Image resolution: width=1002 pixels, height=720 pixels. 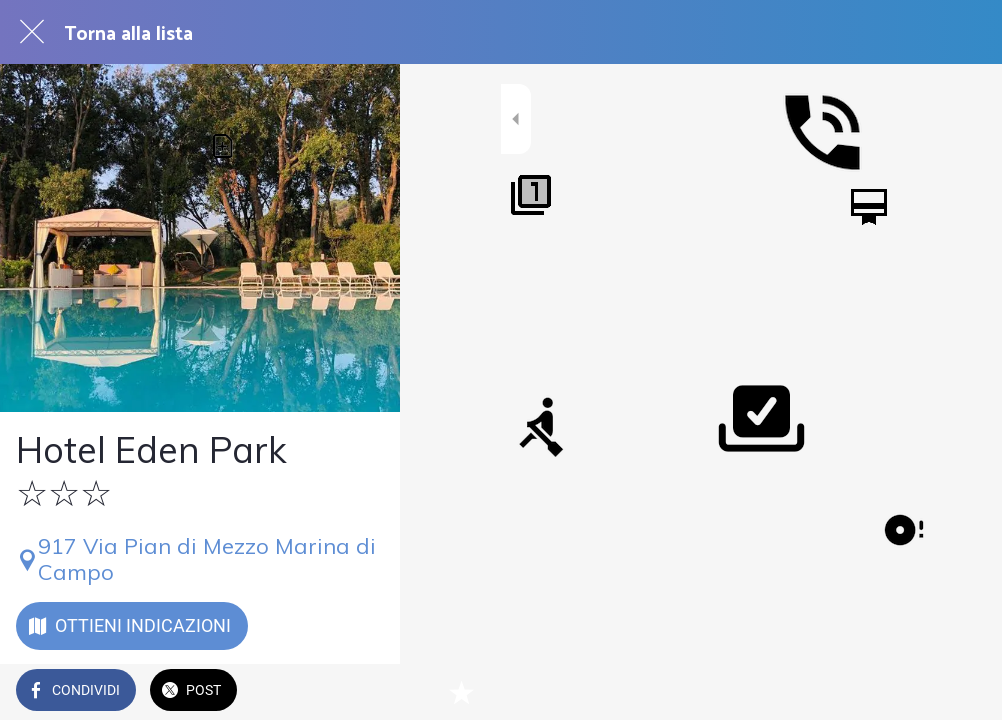 What do you see at coordinates (822, 132) in the screenshot?
I see `indicates an active phone call in progress` at bounding box center [822, 132].